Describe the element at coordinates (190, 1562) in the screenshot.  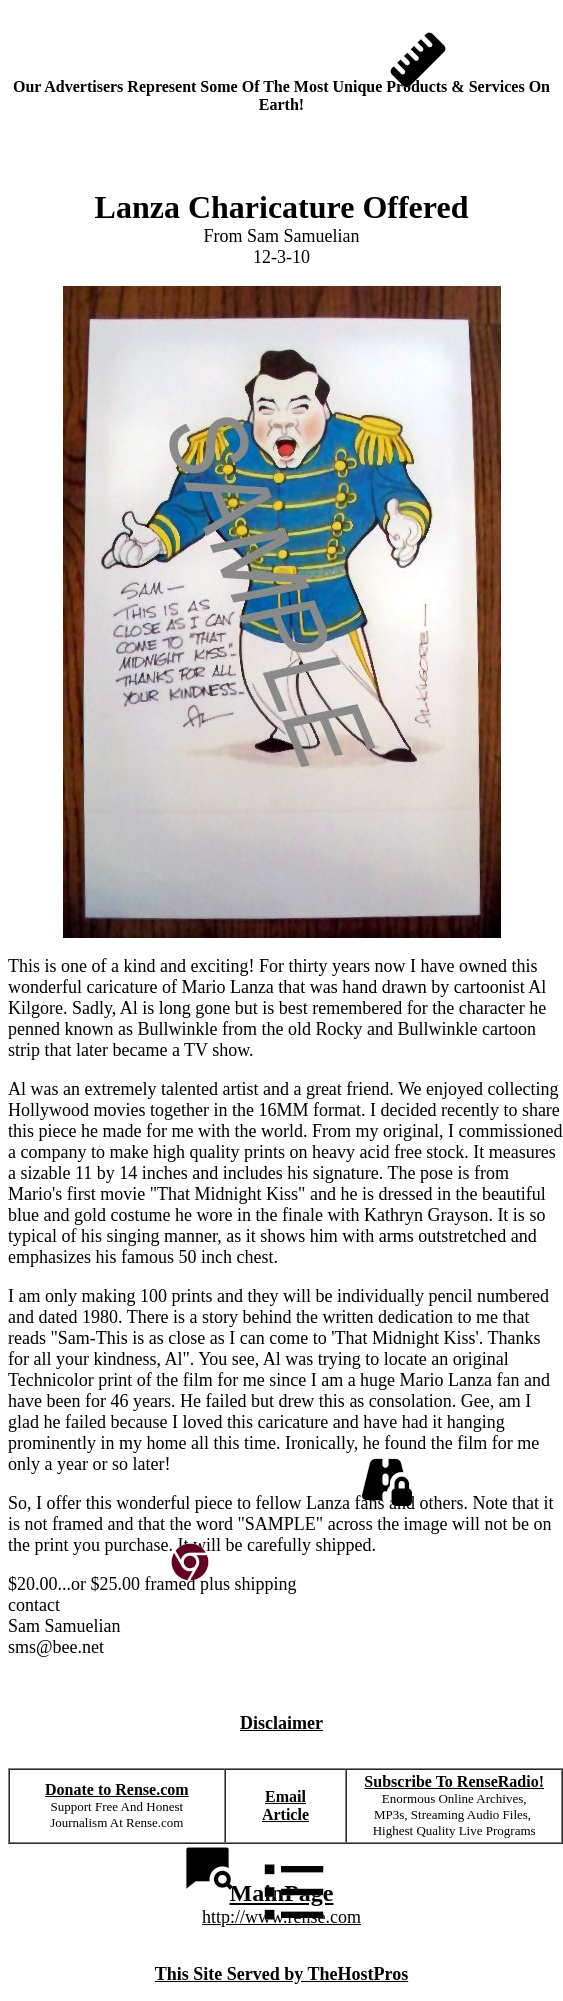
I see `open google chrome browser` at that location.